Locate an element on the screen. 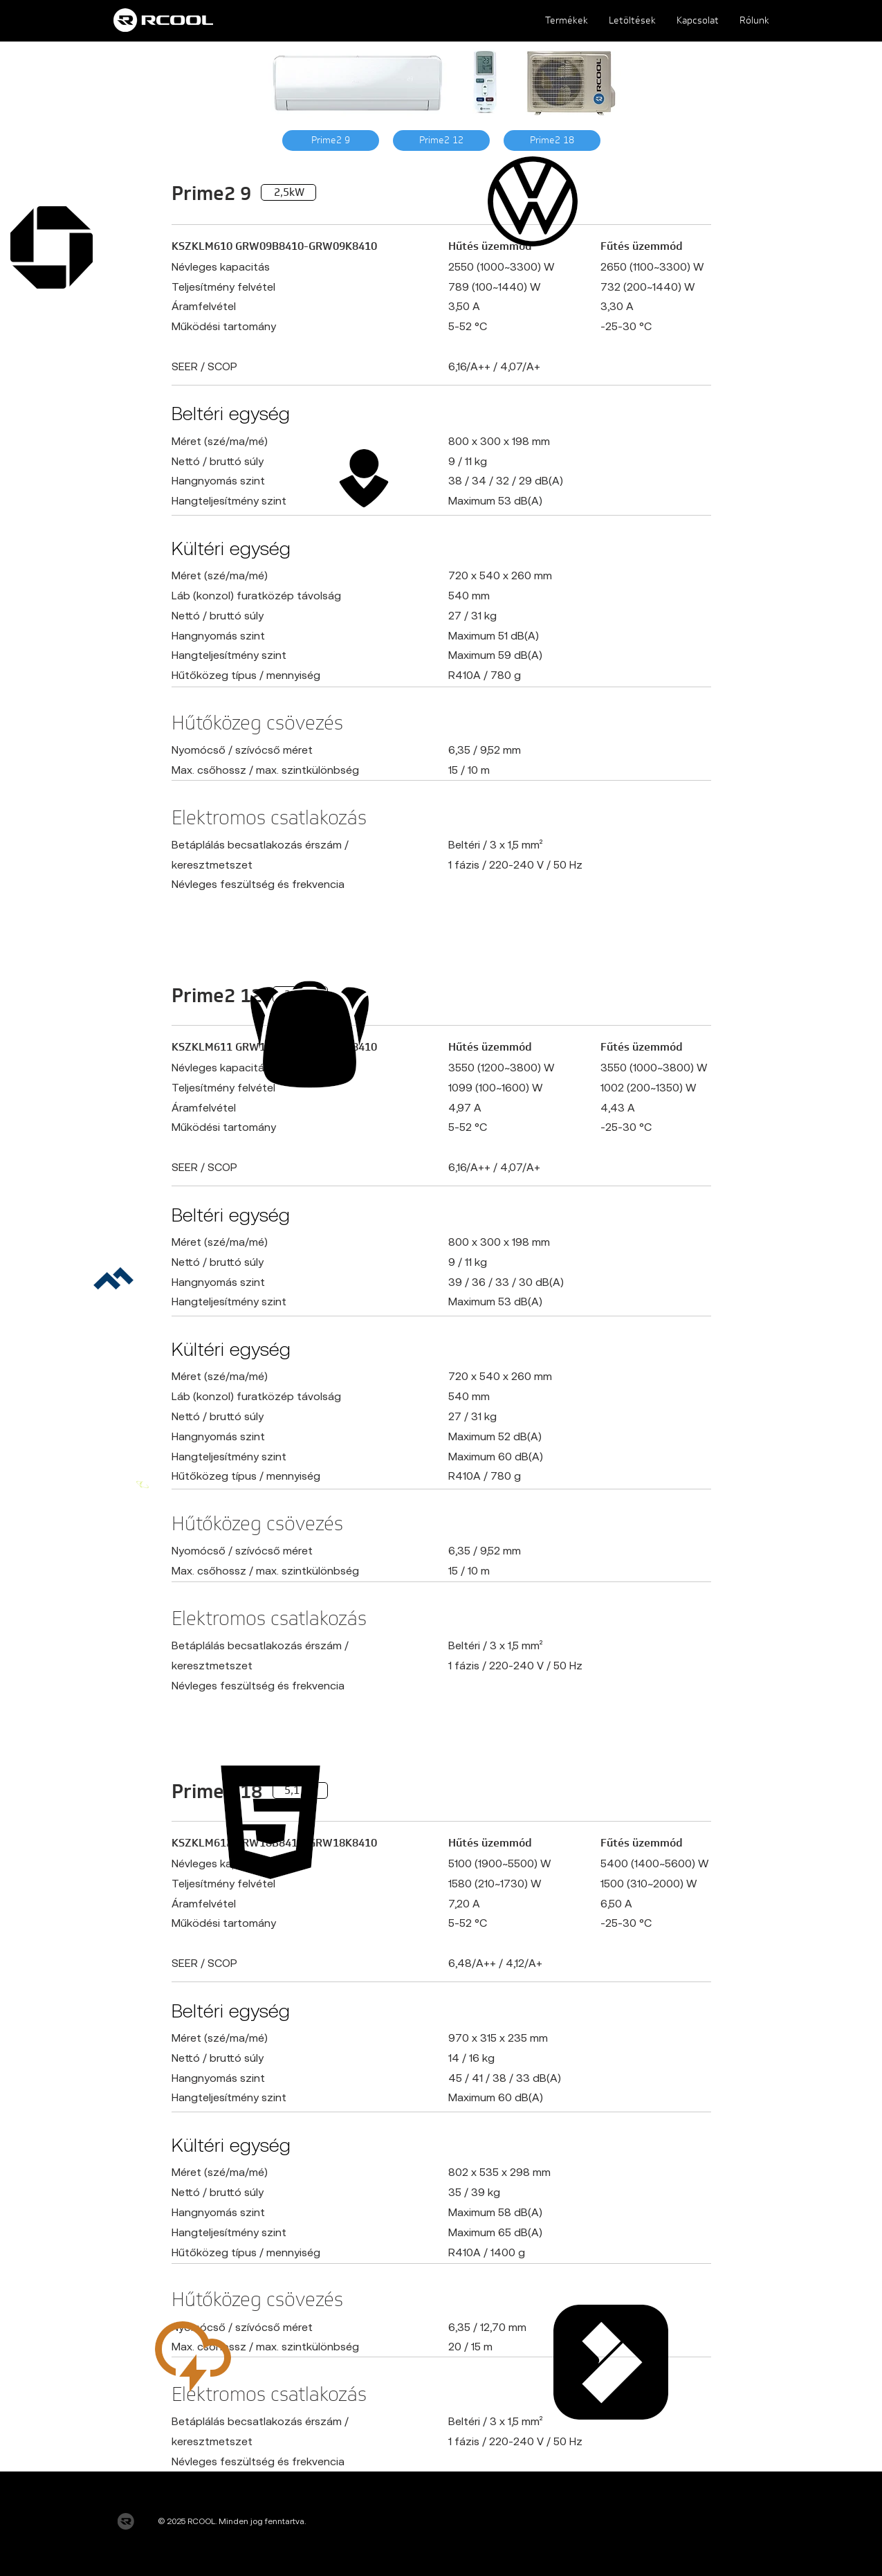 Image resolution: width=882 pixels, height=2576 pixels. opsgenie incident management platform logo is located at coordinates (364, 478).